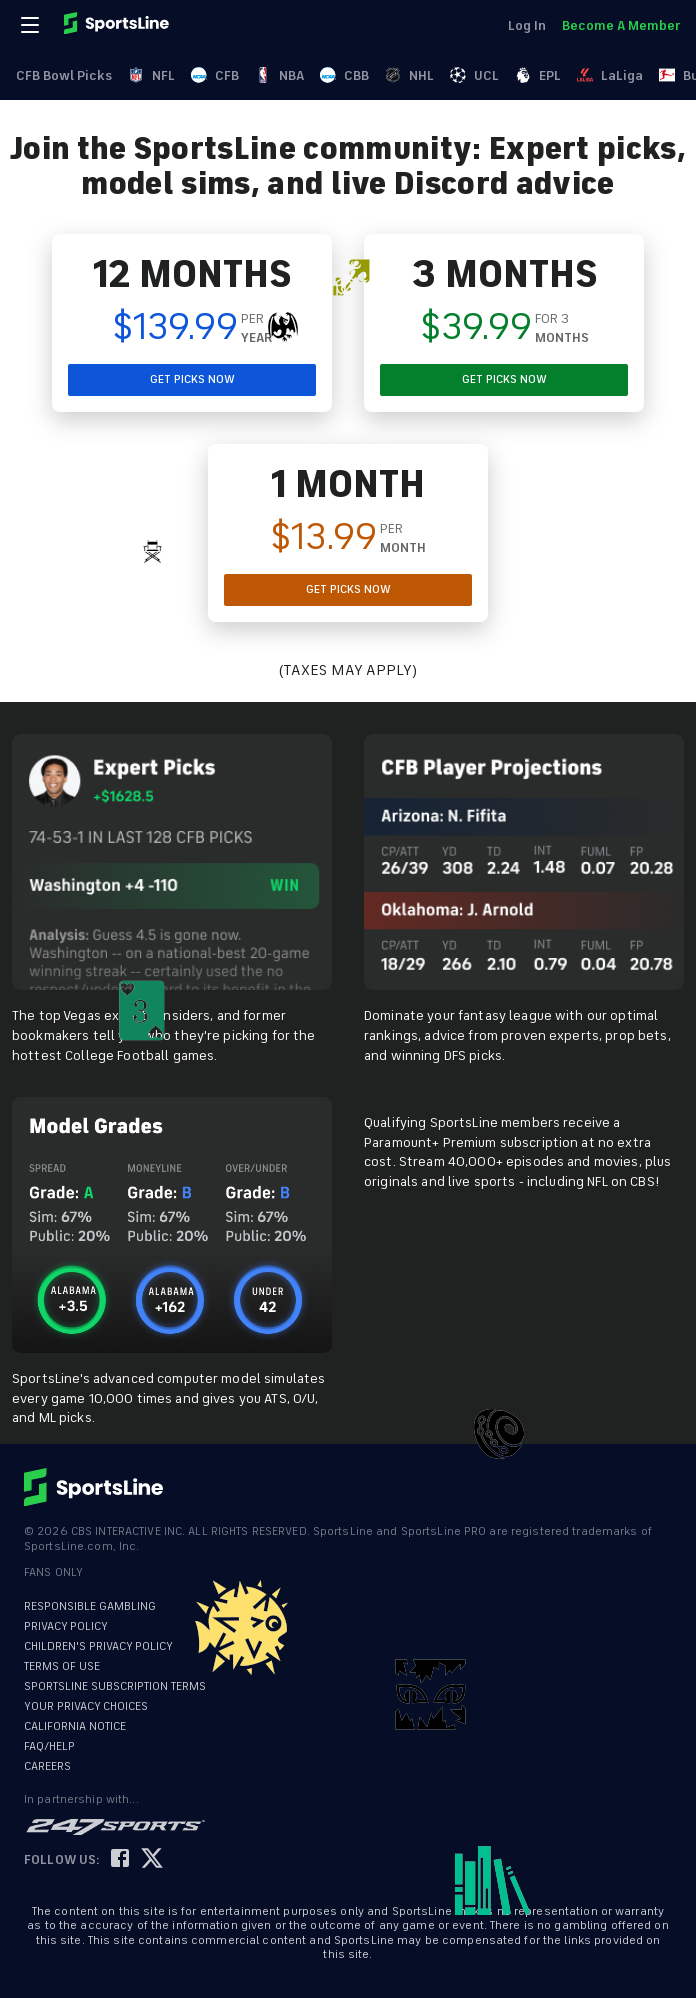 The width and height of the screenshot is (696, 1998). I want to click on toggle hidden or invisible mode, so click(430, 1694).